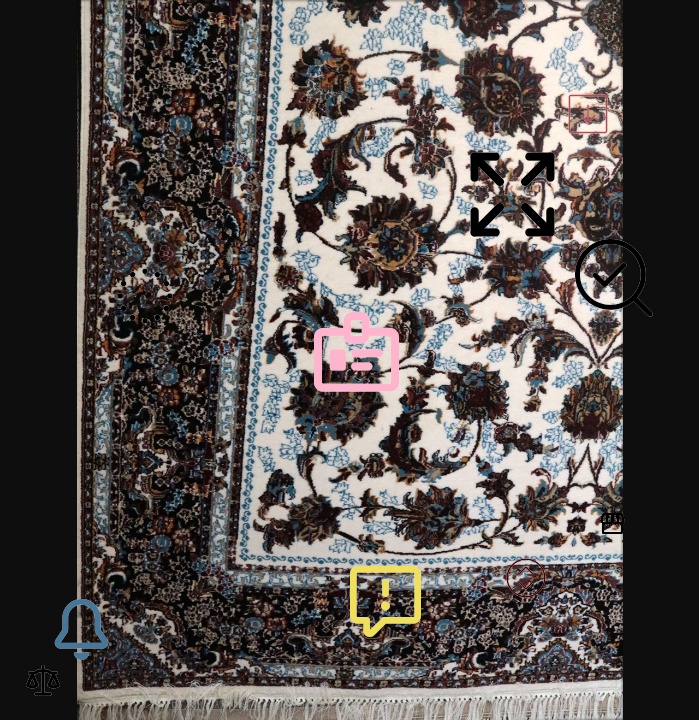 Image resolution: width=699 pixels, height=720 pixels. What do you see at coordinates (526, 578) in the screenshot?
I see `expand or collapse content` at bounding box center [526, 578].